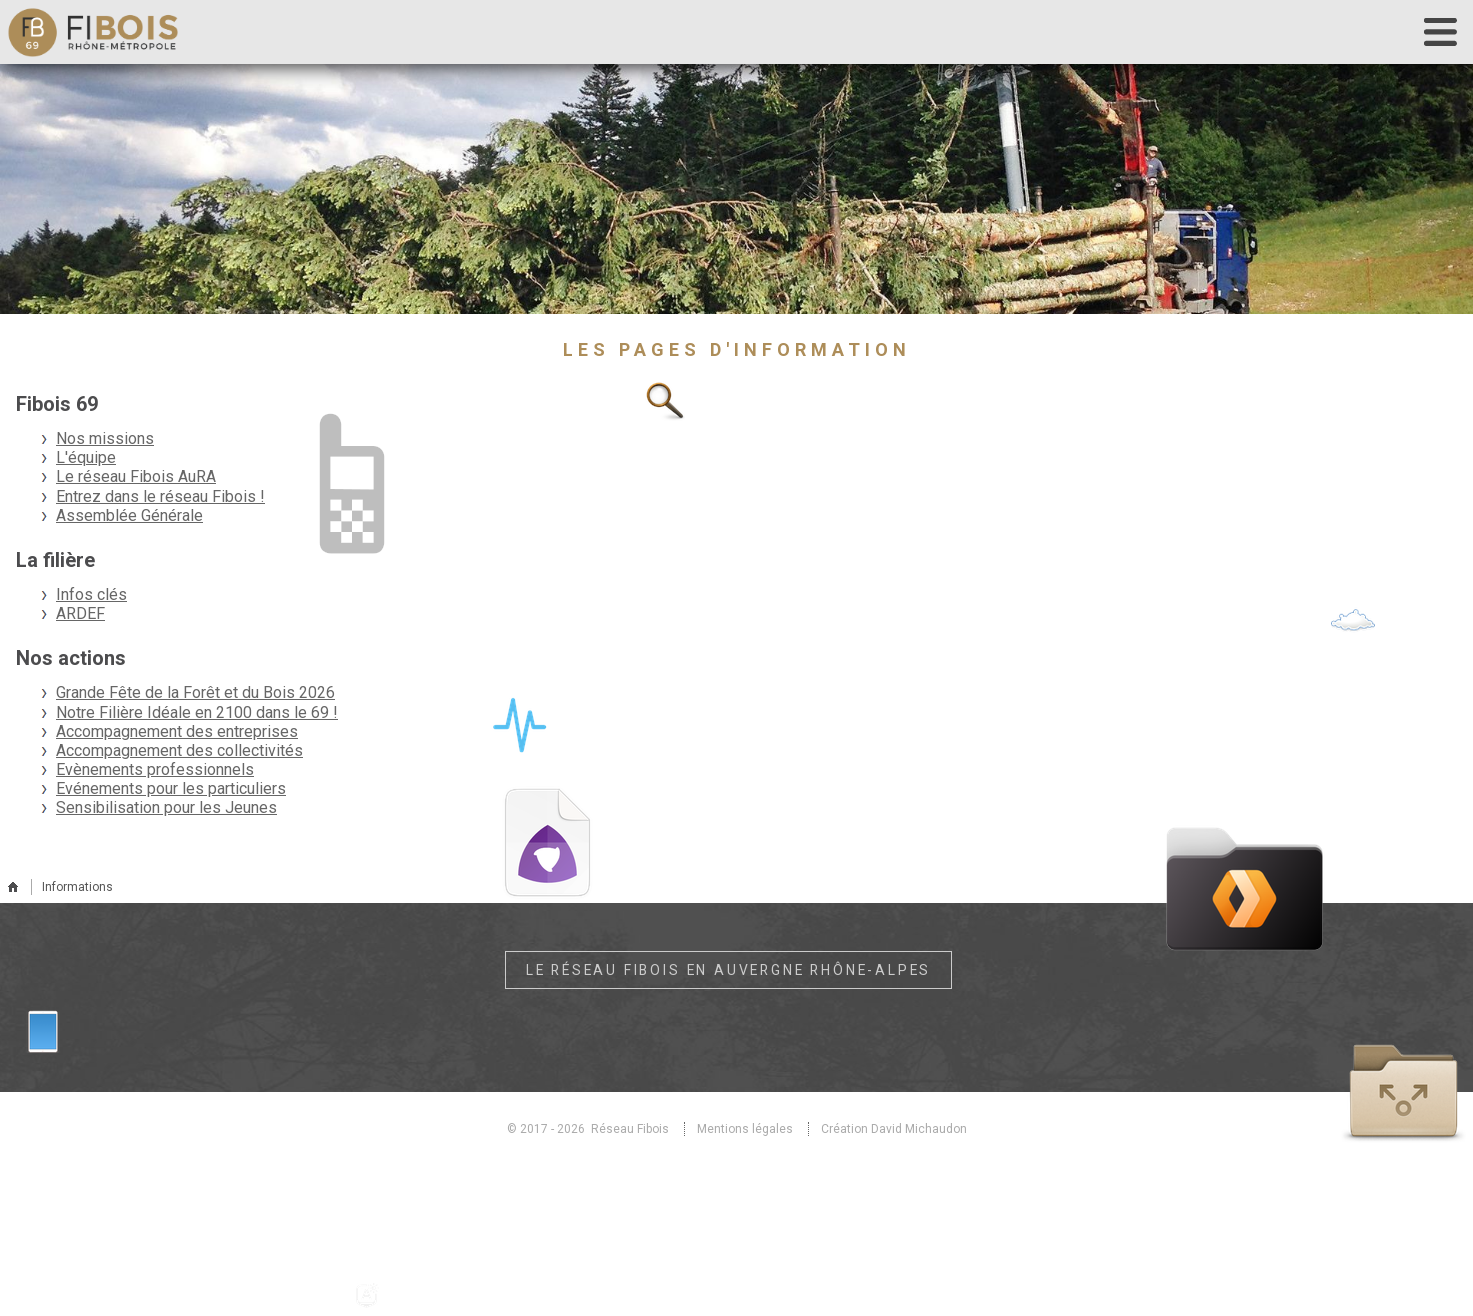 This screenshot has width=1473, height=1316. I want to click on adjust keyboard backlight brightness, so click(367, 1295).